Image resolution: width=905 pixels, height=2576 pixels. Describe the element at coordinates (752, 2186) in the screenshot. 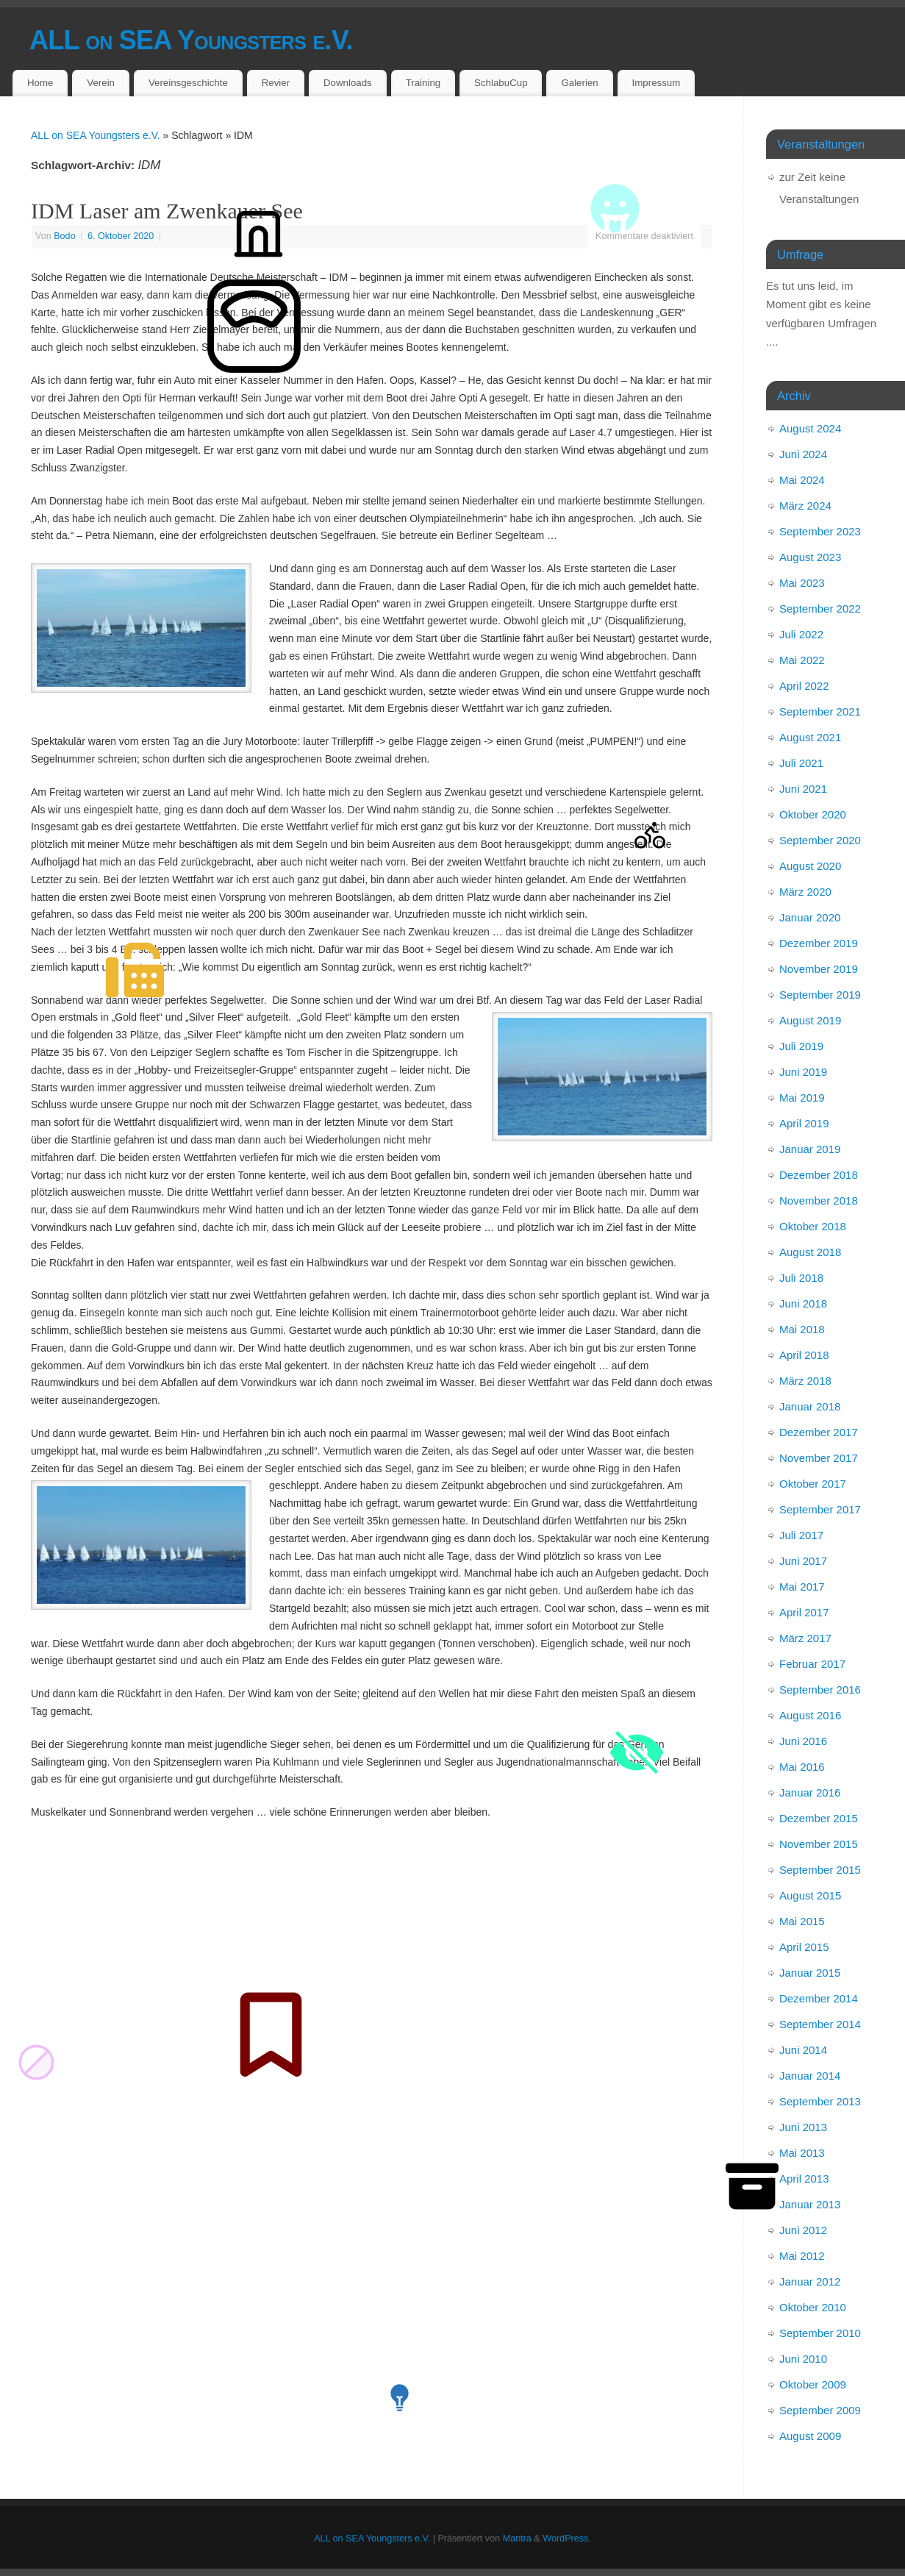

I see `access archived items or files` at that location.